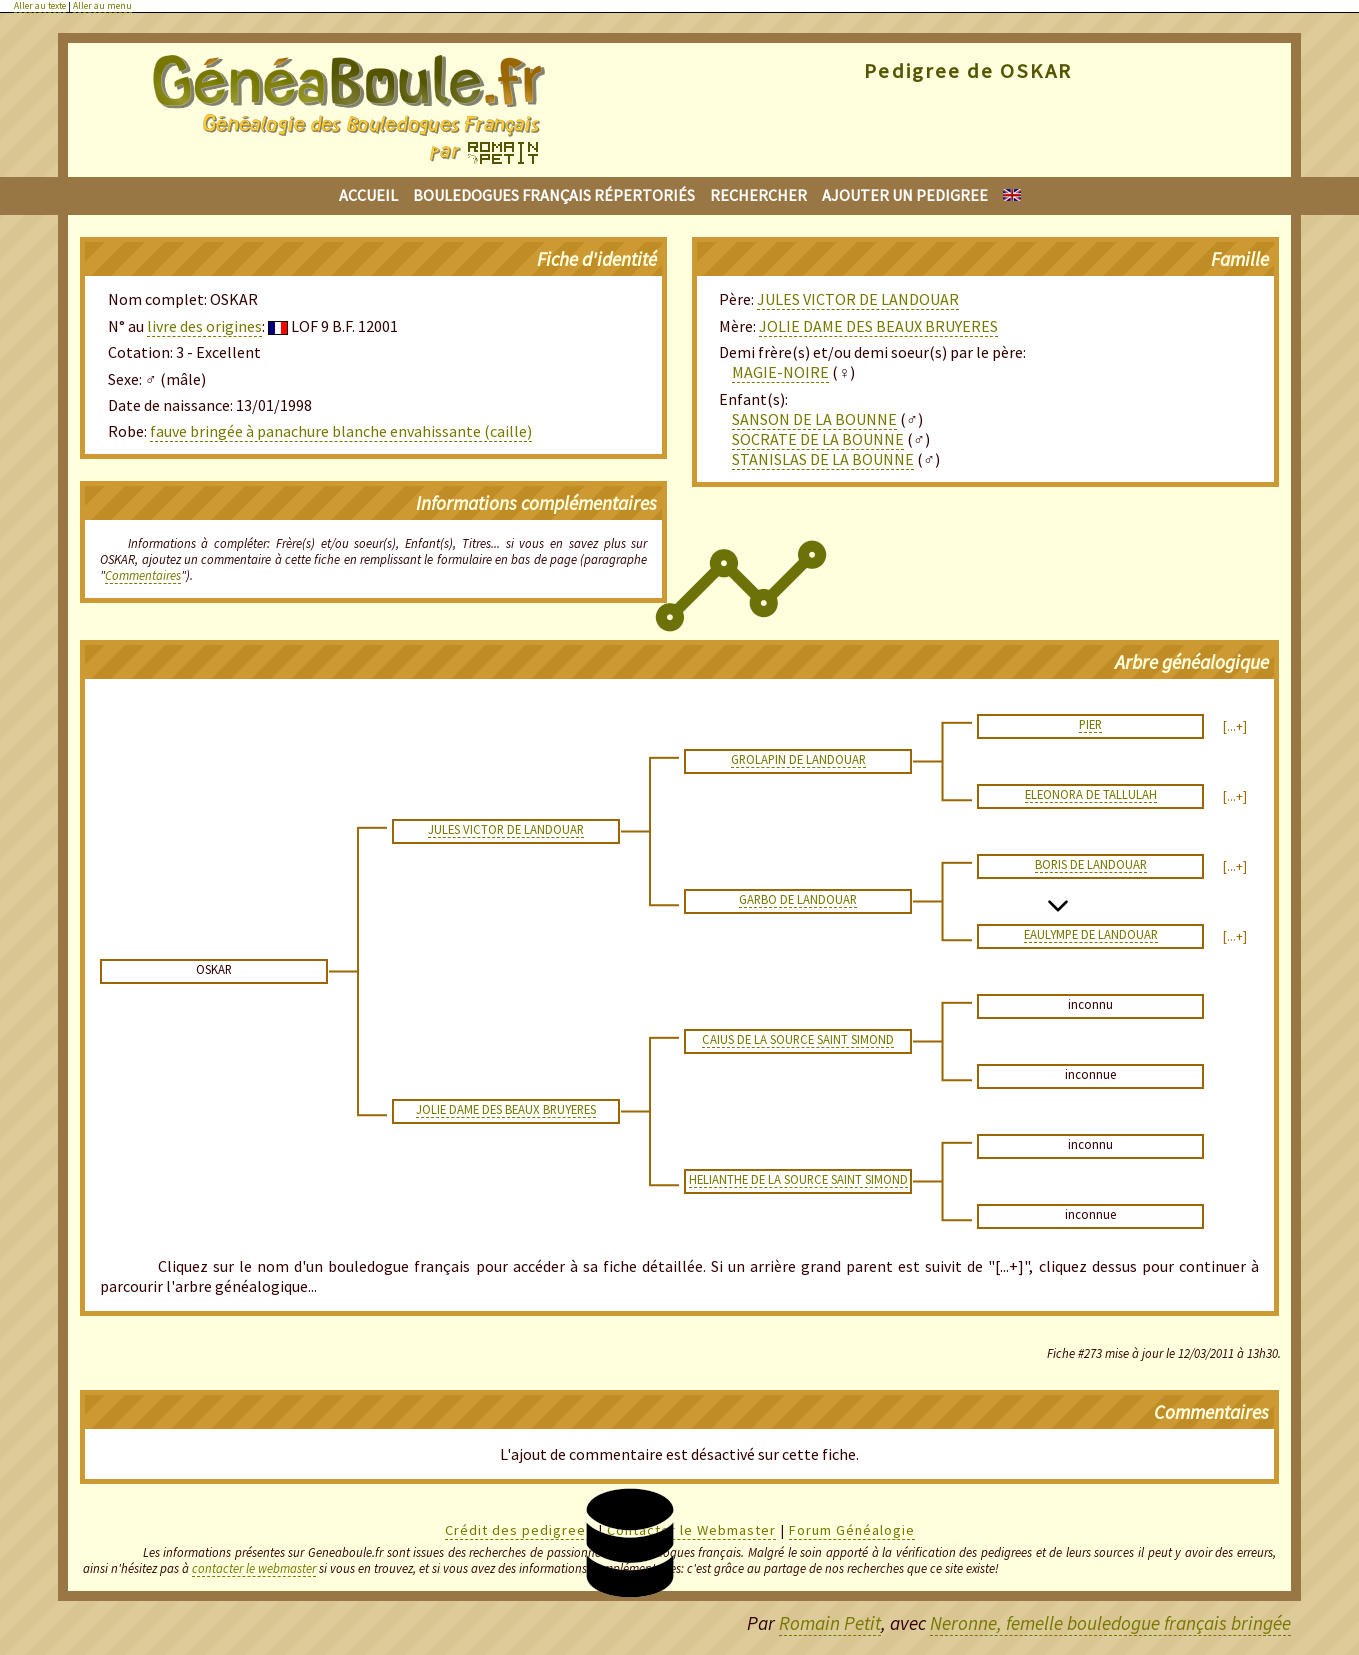  What do you see at coordinates (630, 1543) in the screenshot?
I see `access server settings or configuration` at bounding box center [630, 1543].